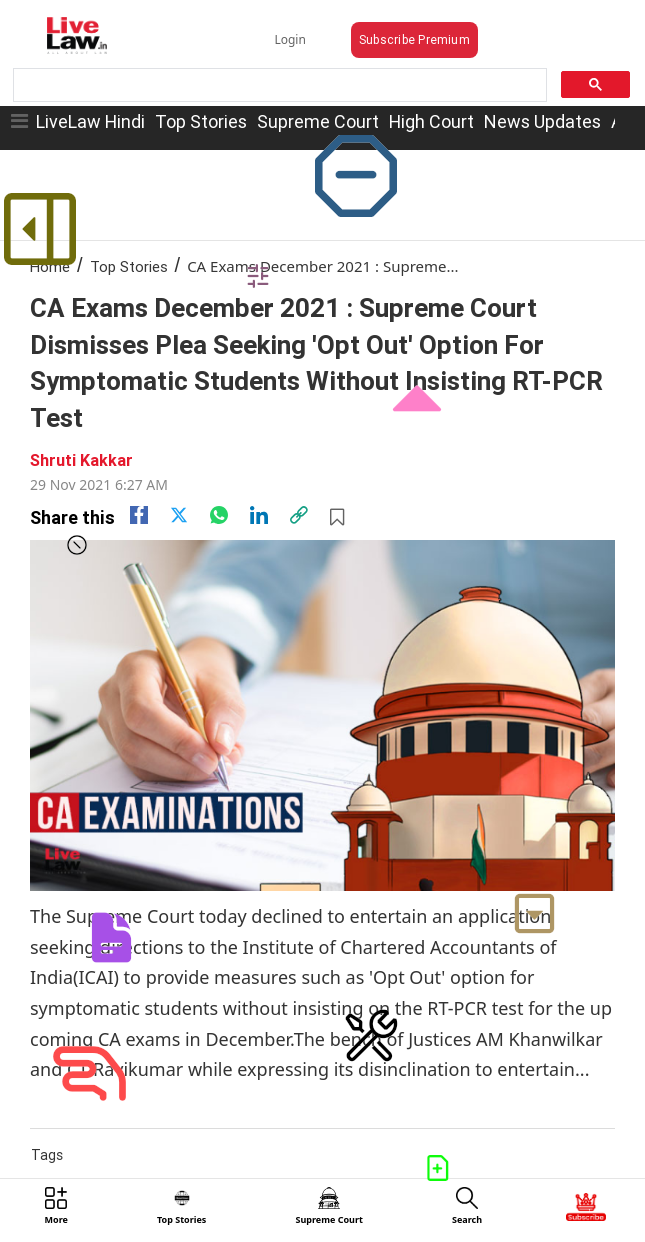  What do you see at coordinates (371, 1035) in the screenshot?
I see `access settings or configuration options` at bounding box center [371, 1035].